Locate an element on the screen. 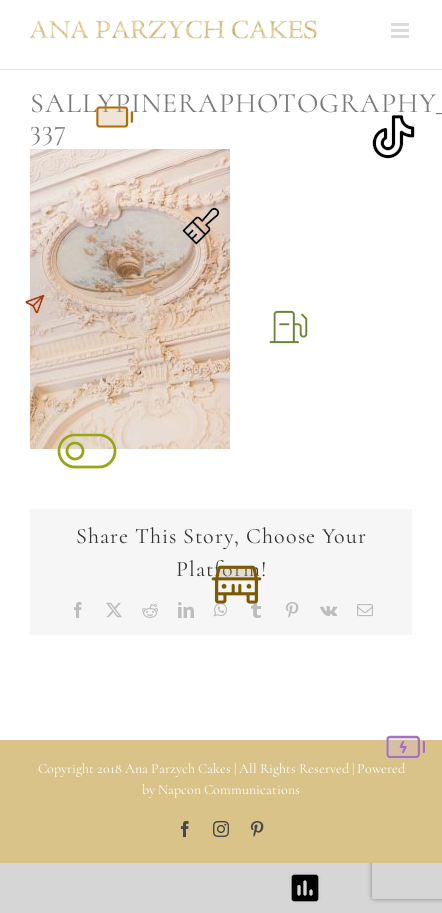  access painting or drawing tools is located at coordinates (201, 225).